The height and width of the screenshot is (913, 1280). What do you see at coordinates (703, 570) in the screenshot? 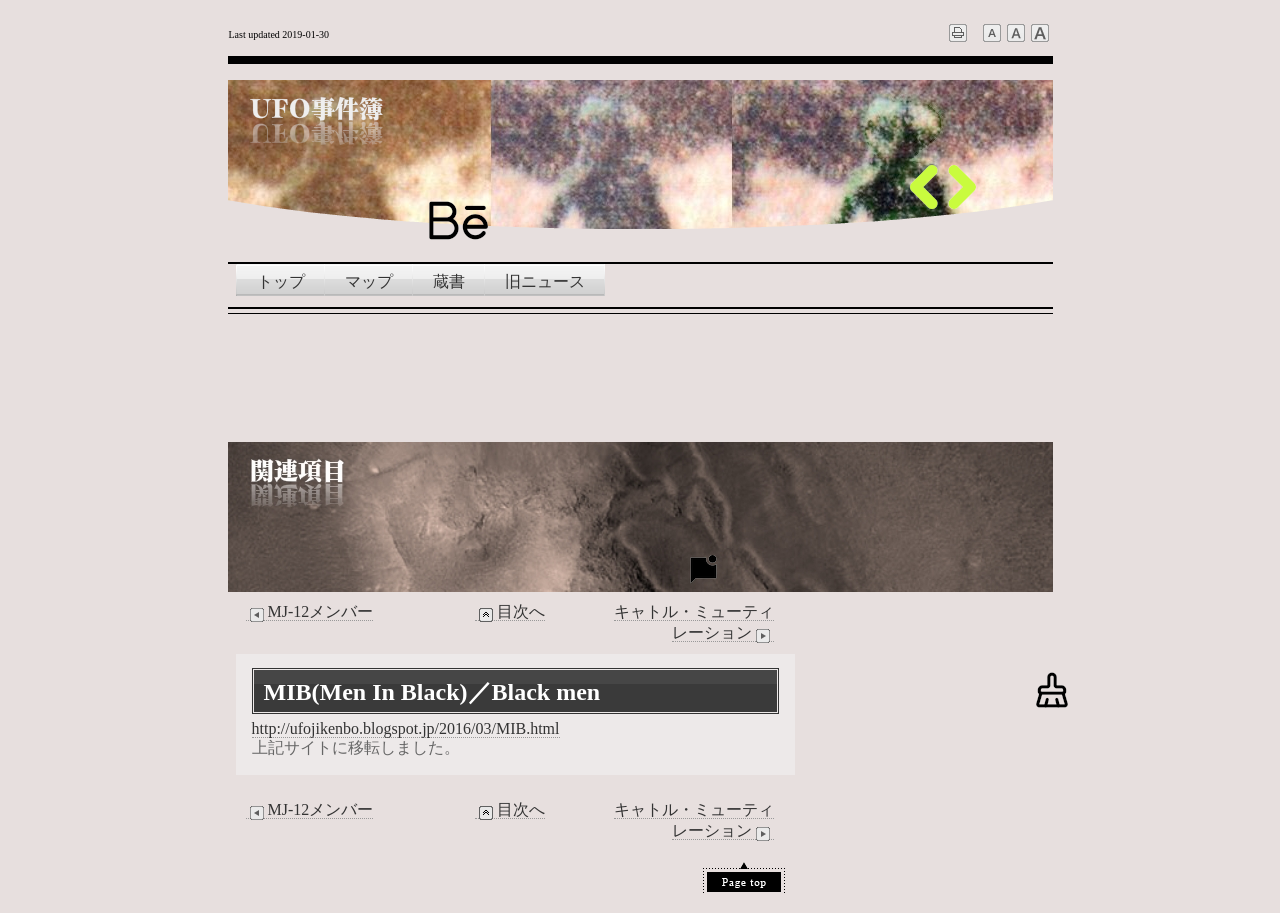
I see `indicates unread messages in chat` at bounding box center [703, 570].